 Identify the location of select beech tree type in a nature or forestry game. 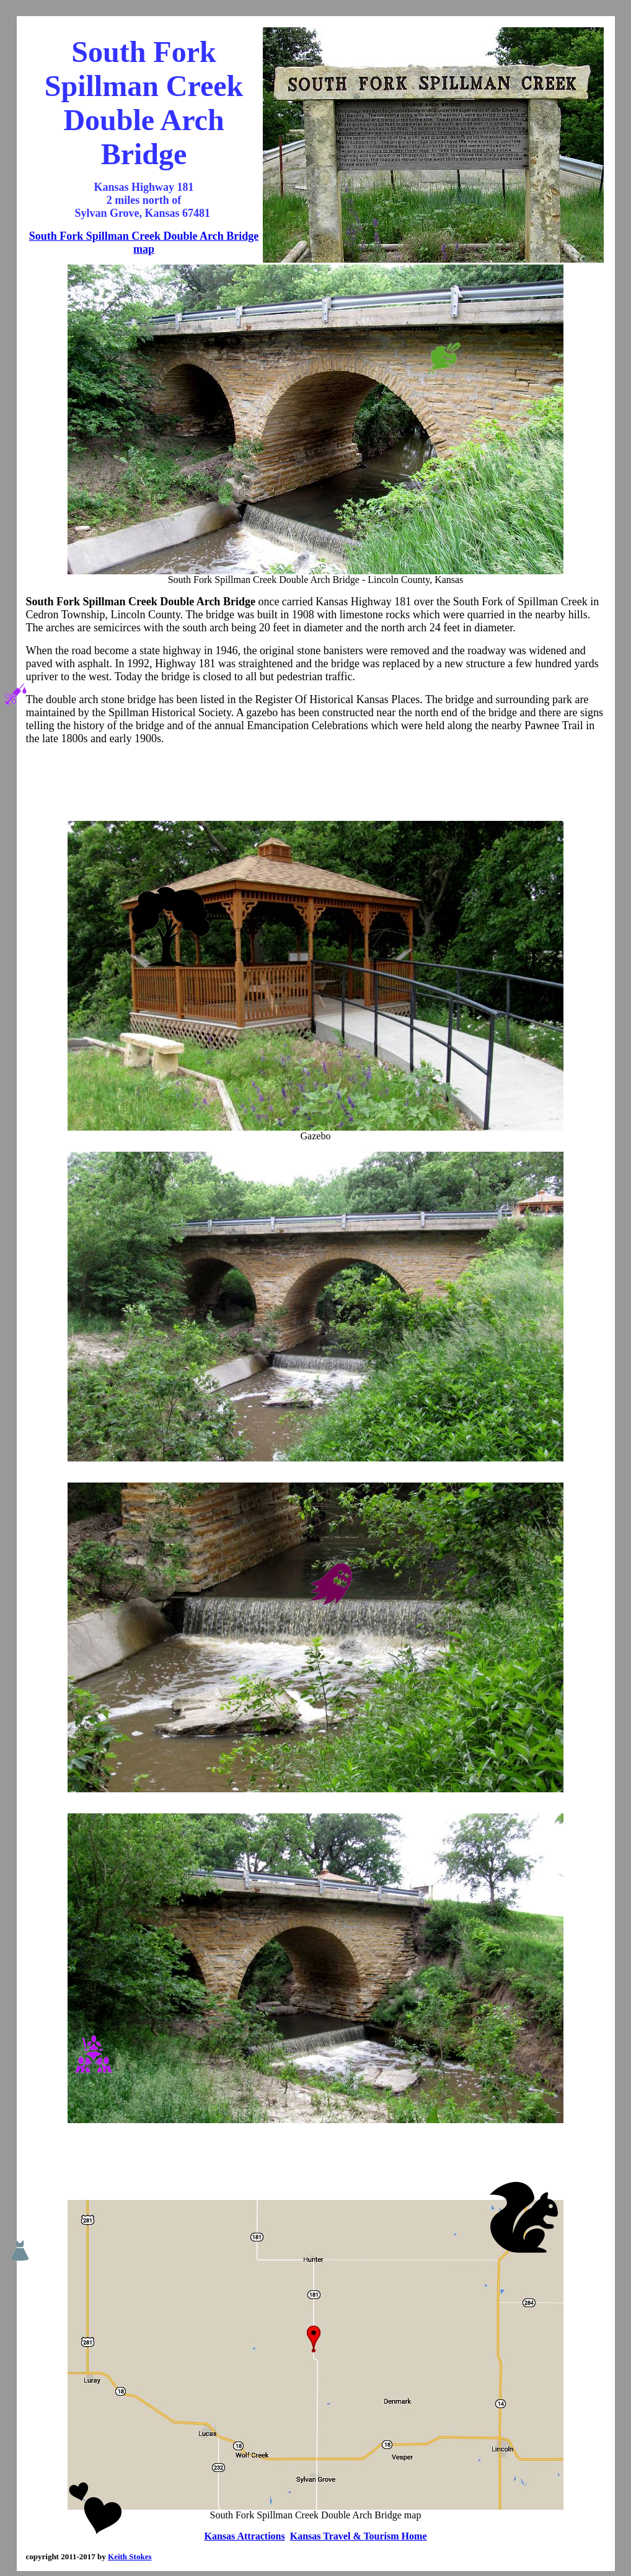
(170, 926).